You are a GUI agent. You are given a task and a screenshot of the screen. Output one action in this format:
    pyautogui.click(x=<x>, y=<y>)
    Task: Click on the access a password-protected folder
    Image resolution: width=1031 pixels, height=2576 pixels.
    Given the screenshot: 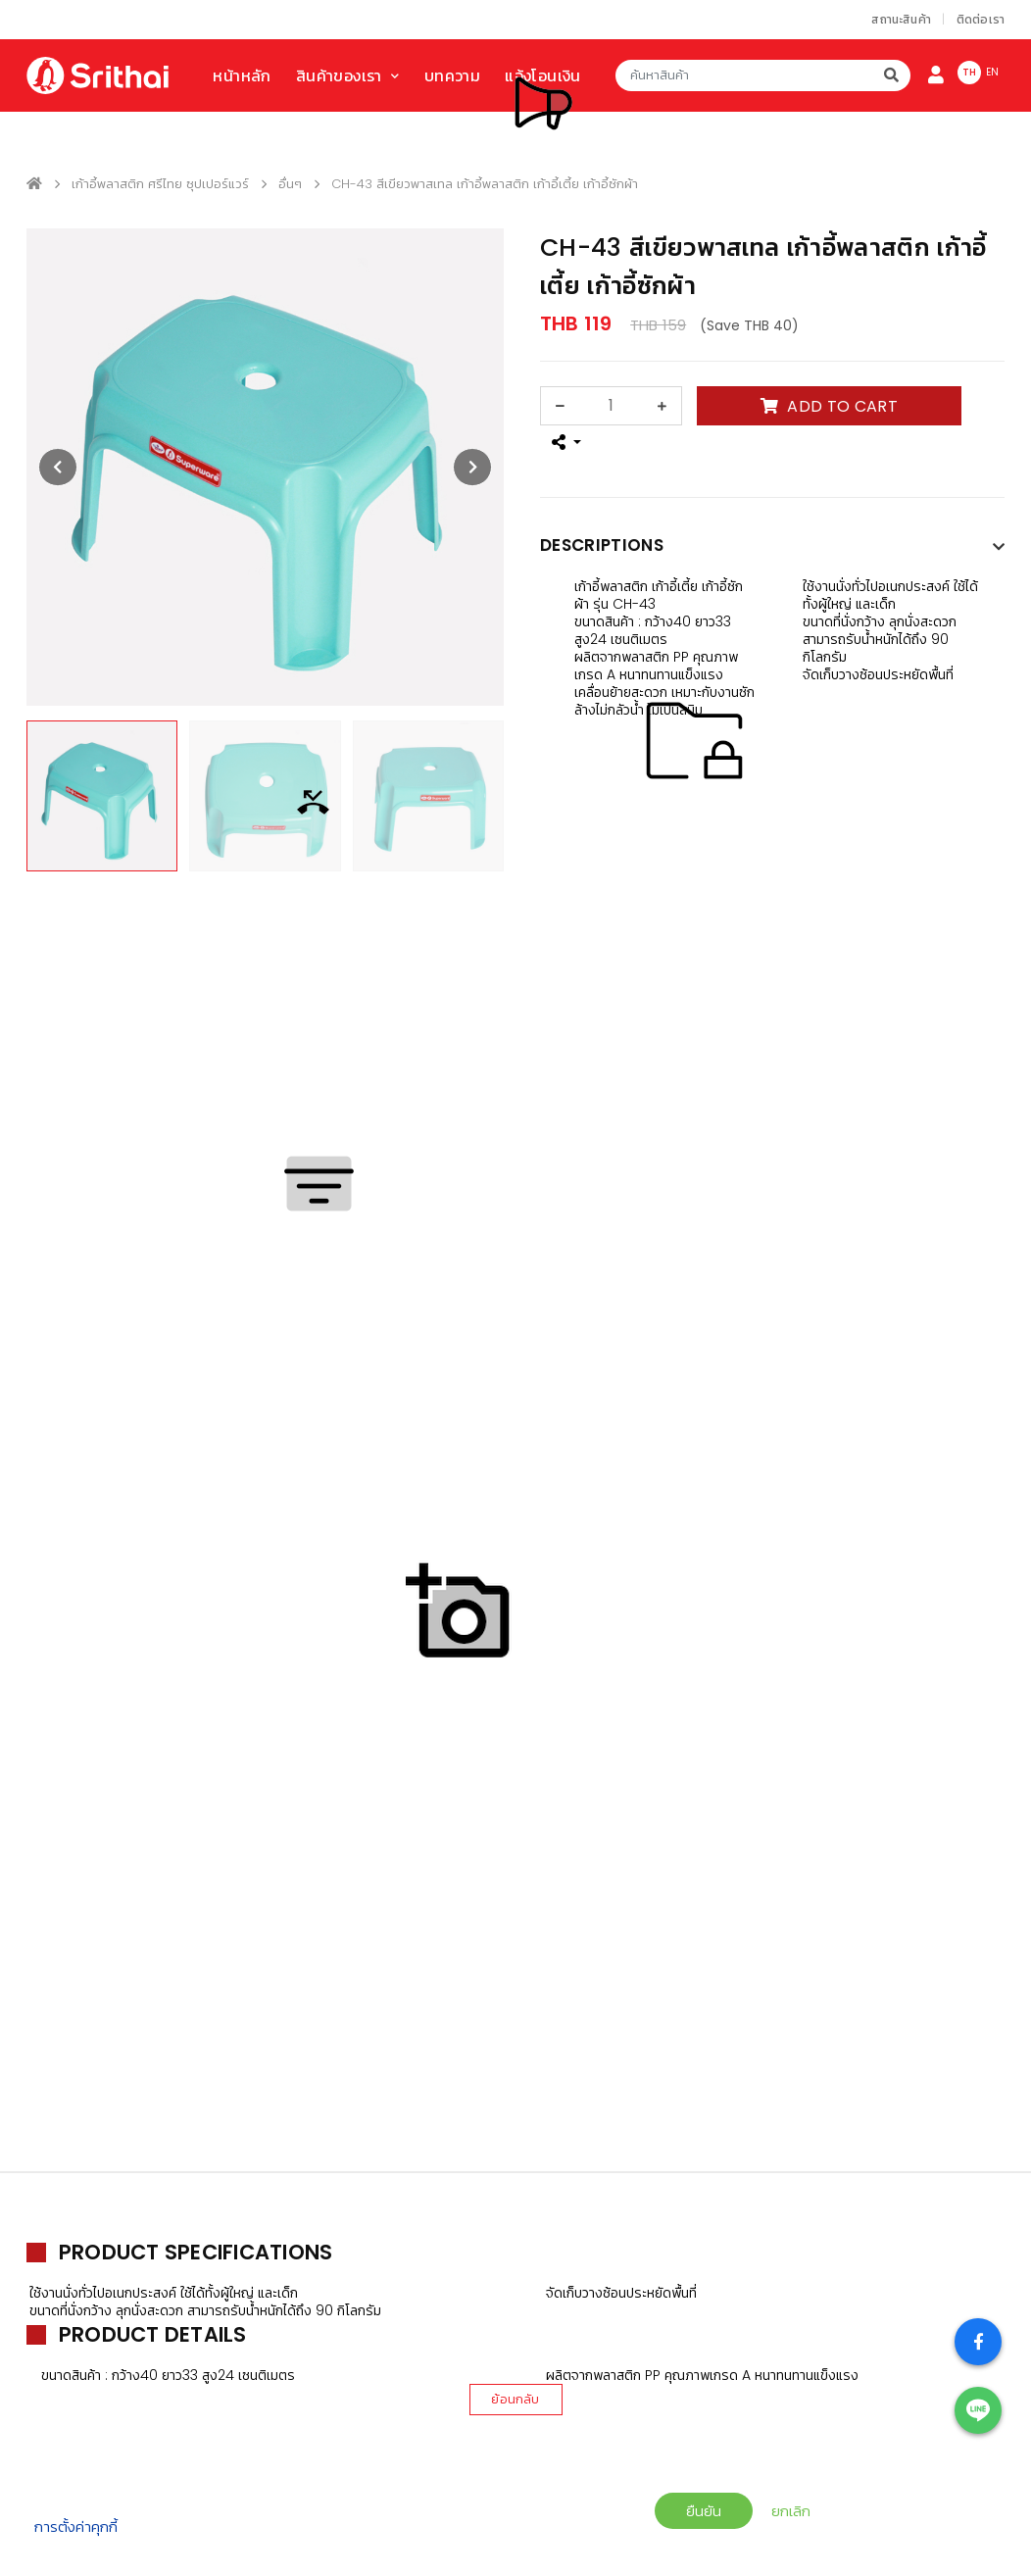 What is the action you would take?
    pyautogui.click(x=694, y=738)
    